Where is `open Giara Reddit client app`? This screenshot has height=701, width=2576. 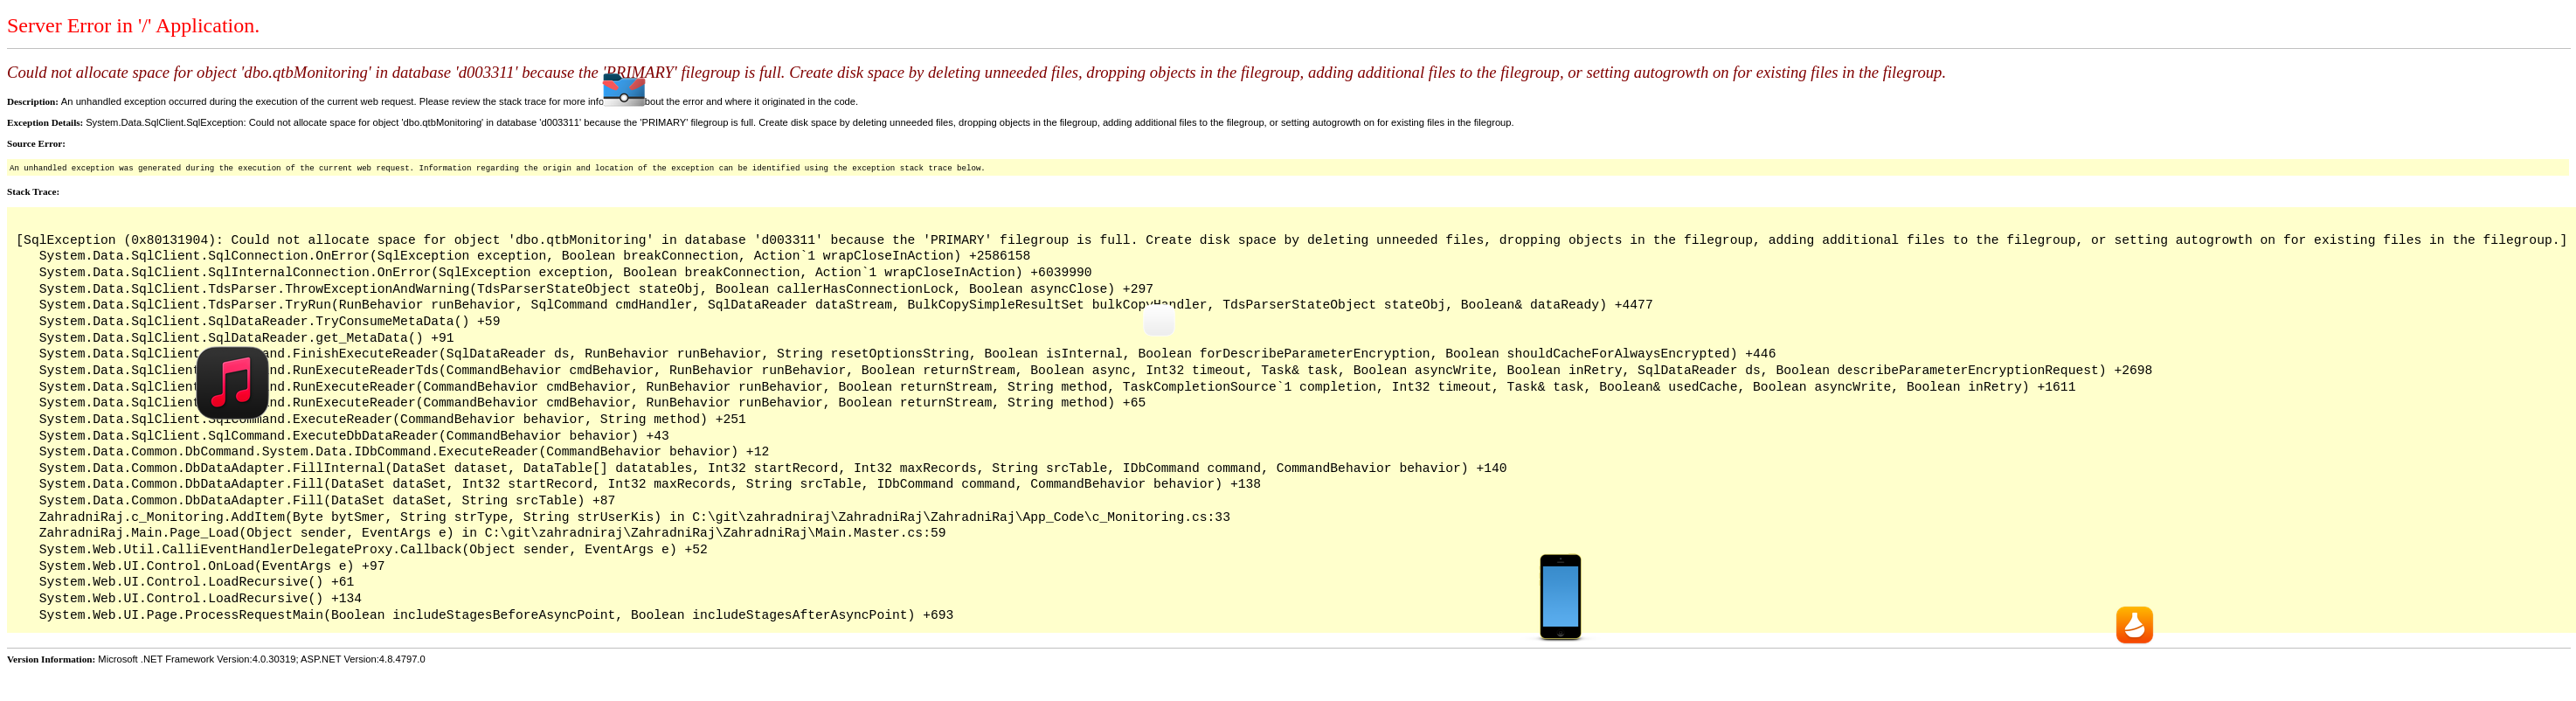 open Giara Reddit client app is located at coordinates (2135, 625).